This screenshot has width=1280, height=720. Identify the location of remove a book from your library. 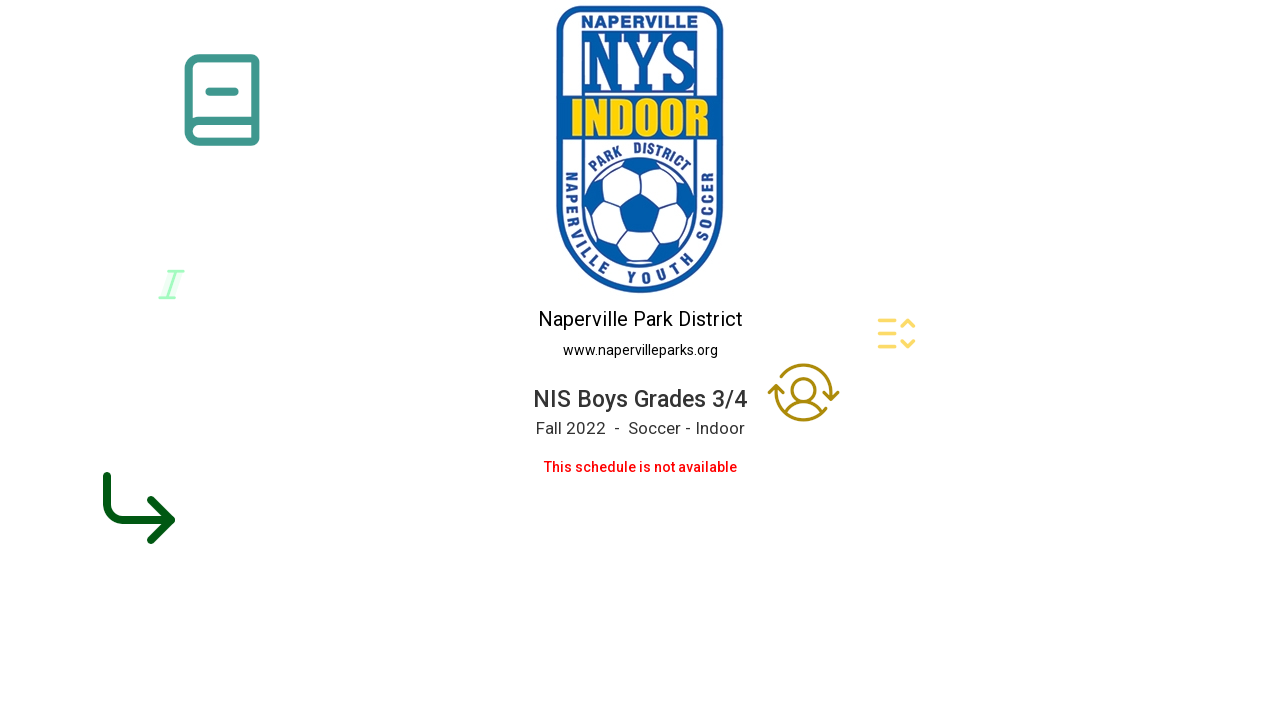
(222, 100).